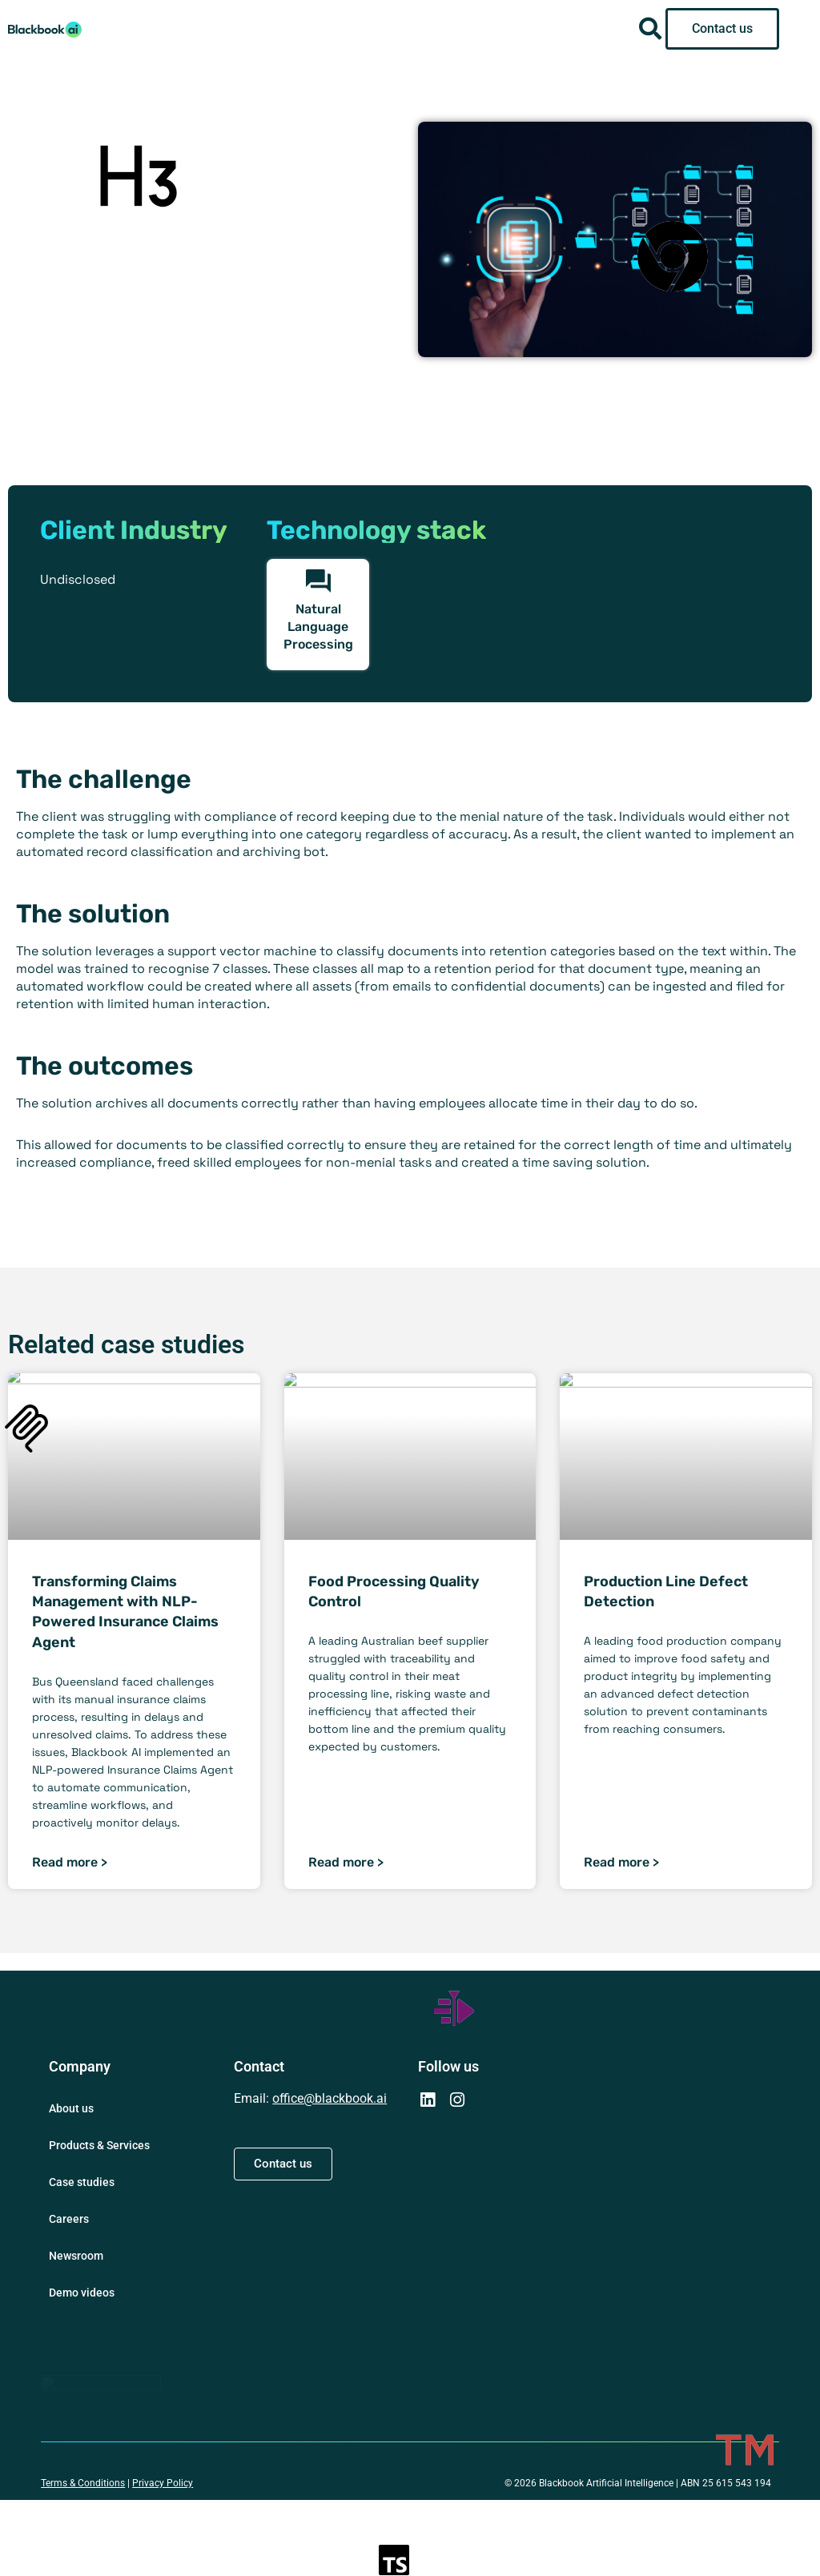 This screenshot has height=2576, width=820. What do you see at coordinates (26, 1429) in the screenshot?
I see `model context protocol (MCP) logo` at bounding box center [26, 1429].